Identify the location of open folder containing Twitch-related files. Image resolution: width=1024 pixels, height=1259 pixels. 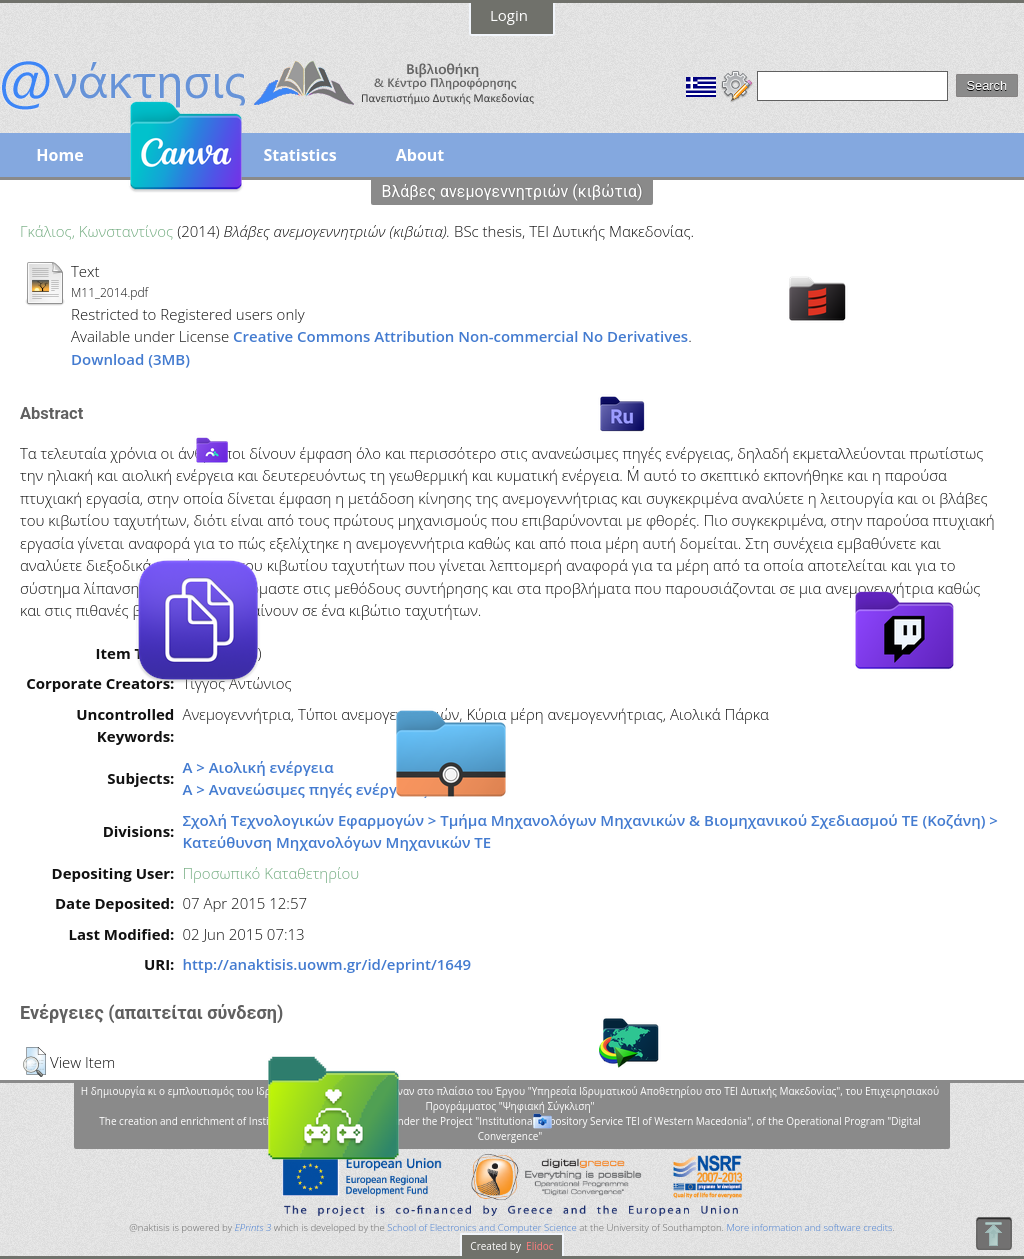
(904, 633).